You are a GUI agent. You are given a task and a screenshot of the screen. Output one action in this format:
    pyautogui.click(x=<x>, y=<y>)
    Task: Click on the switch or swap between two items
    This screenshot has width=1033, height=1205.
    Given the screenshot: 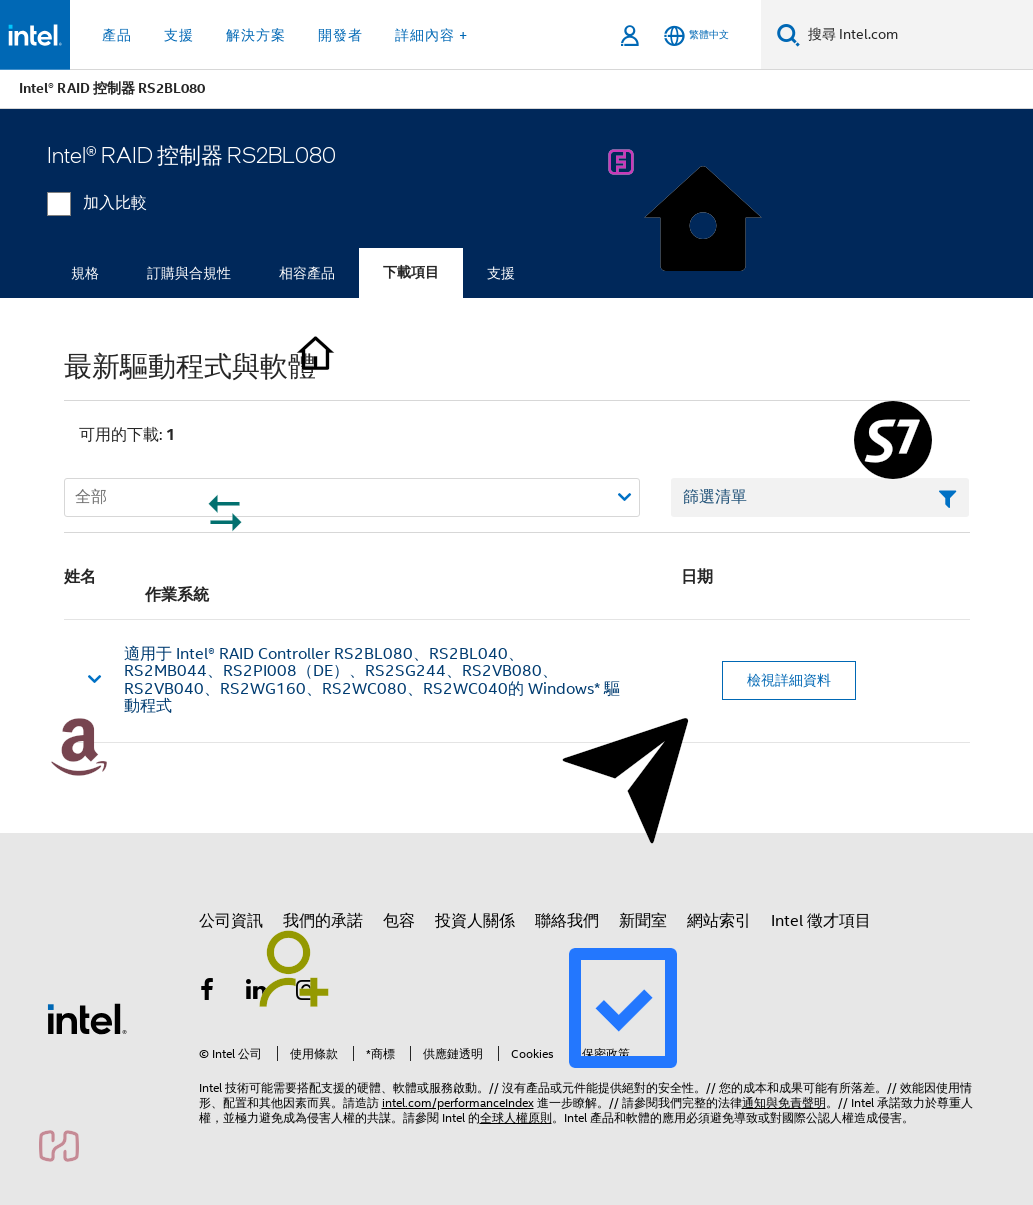 What is the action you would take?
    pyautogui.click(x=225, y=513)
    